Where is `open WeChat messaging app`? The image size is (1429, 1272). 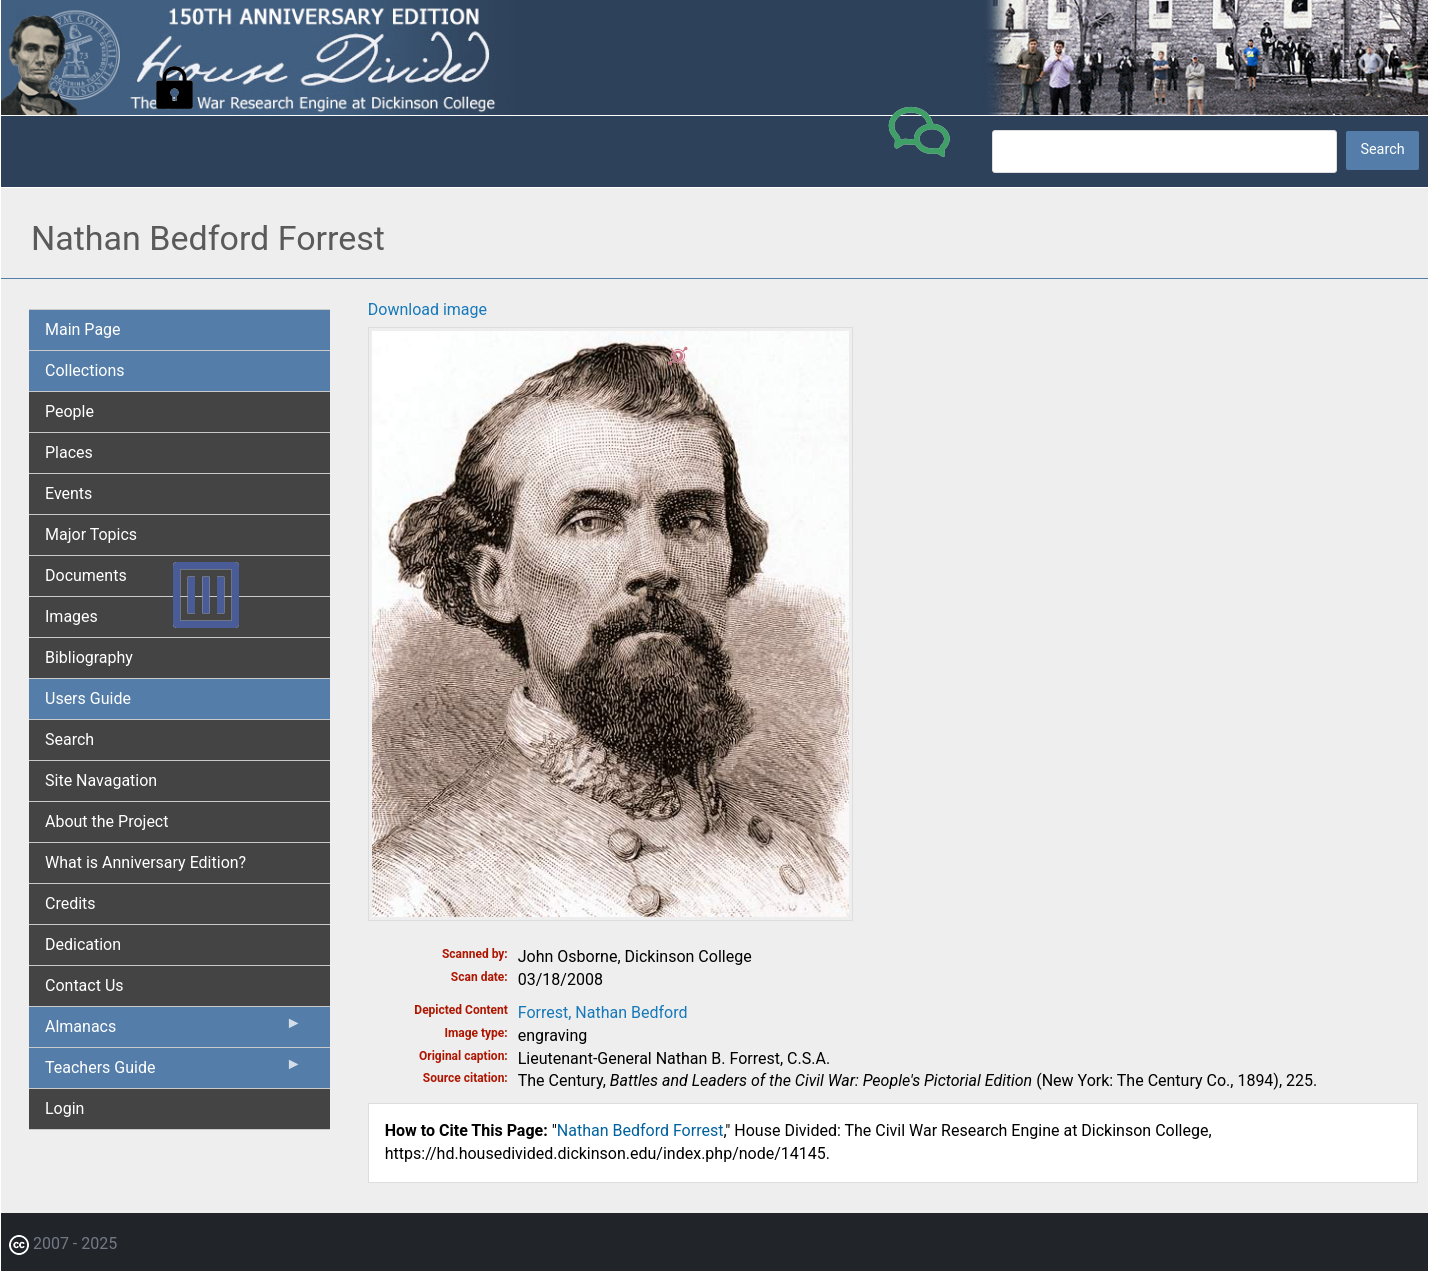 open WeChat messaging app is located at coordinates (919, 131).